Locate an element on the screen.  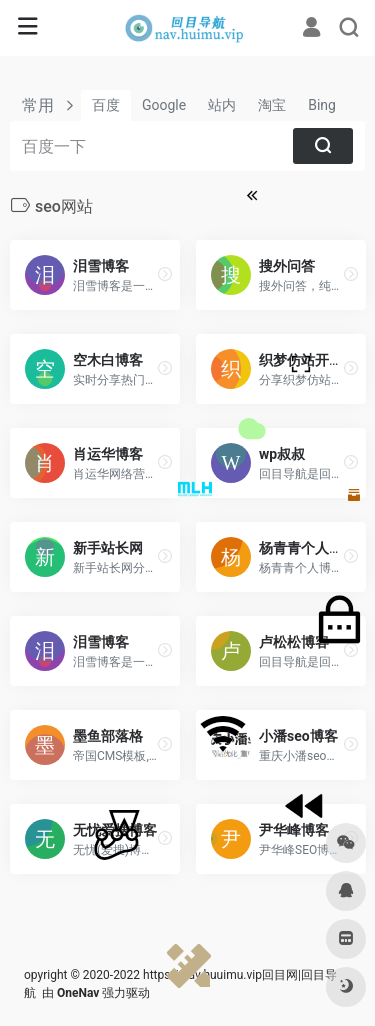
indicates cloudy weather conditions is located at coordinates (252, 428).